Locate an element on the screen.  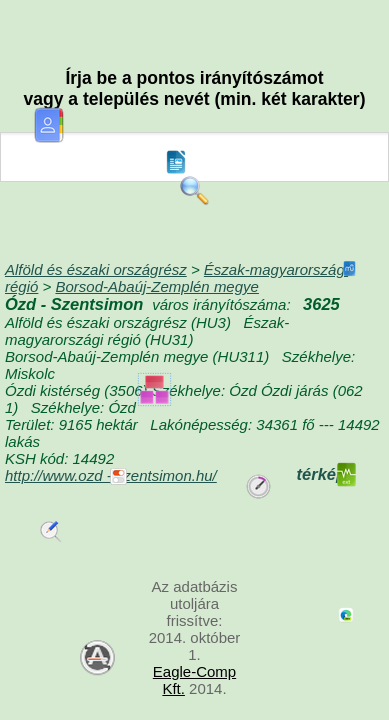
select all items in the current view is located at coordinates (154, 389).